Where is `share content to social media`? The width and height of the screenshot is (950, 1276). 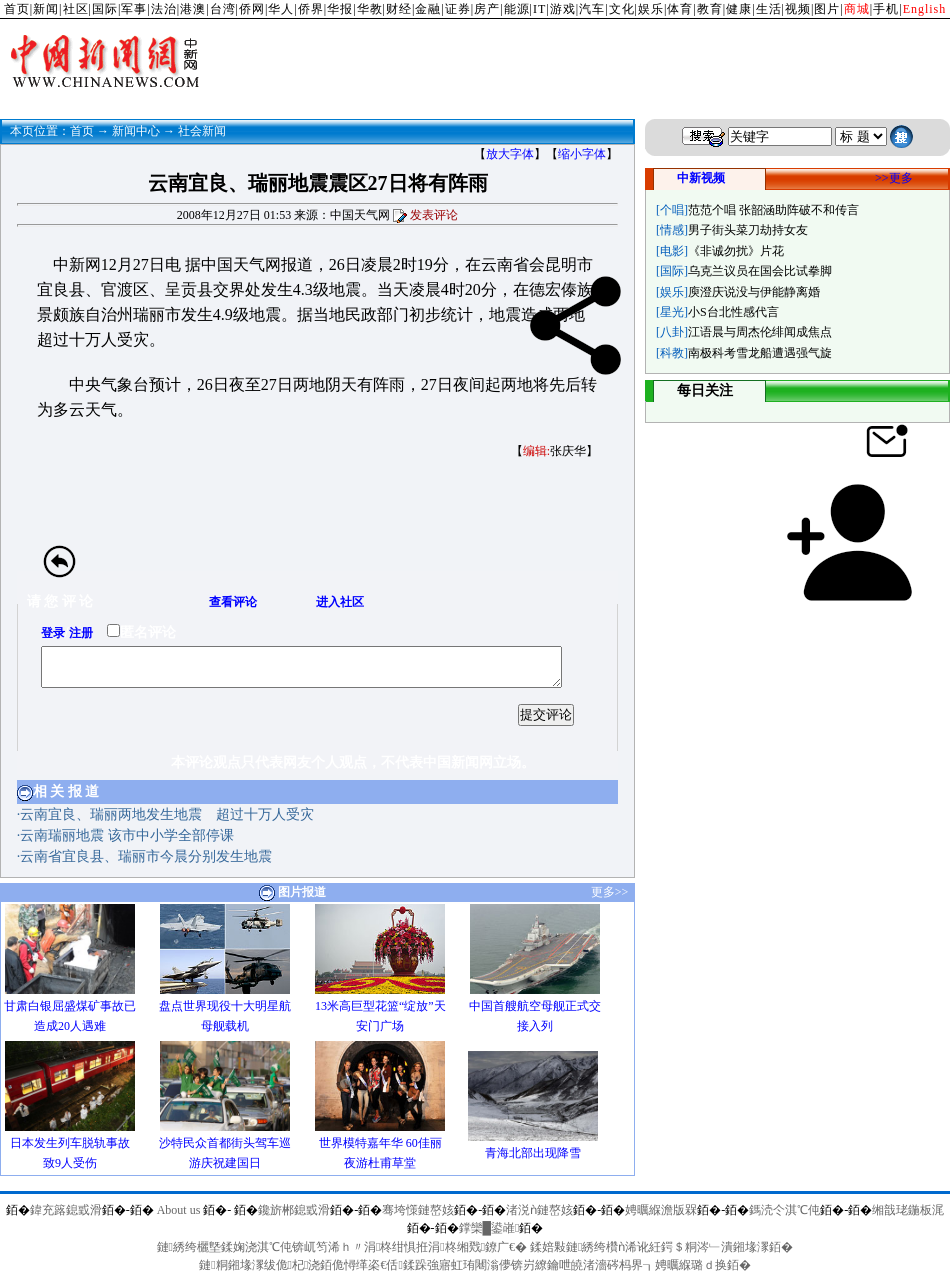 share content to social media is located at coordinates (575, 325).